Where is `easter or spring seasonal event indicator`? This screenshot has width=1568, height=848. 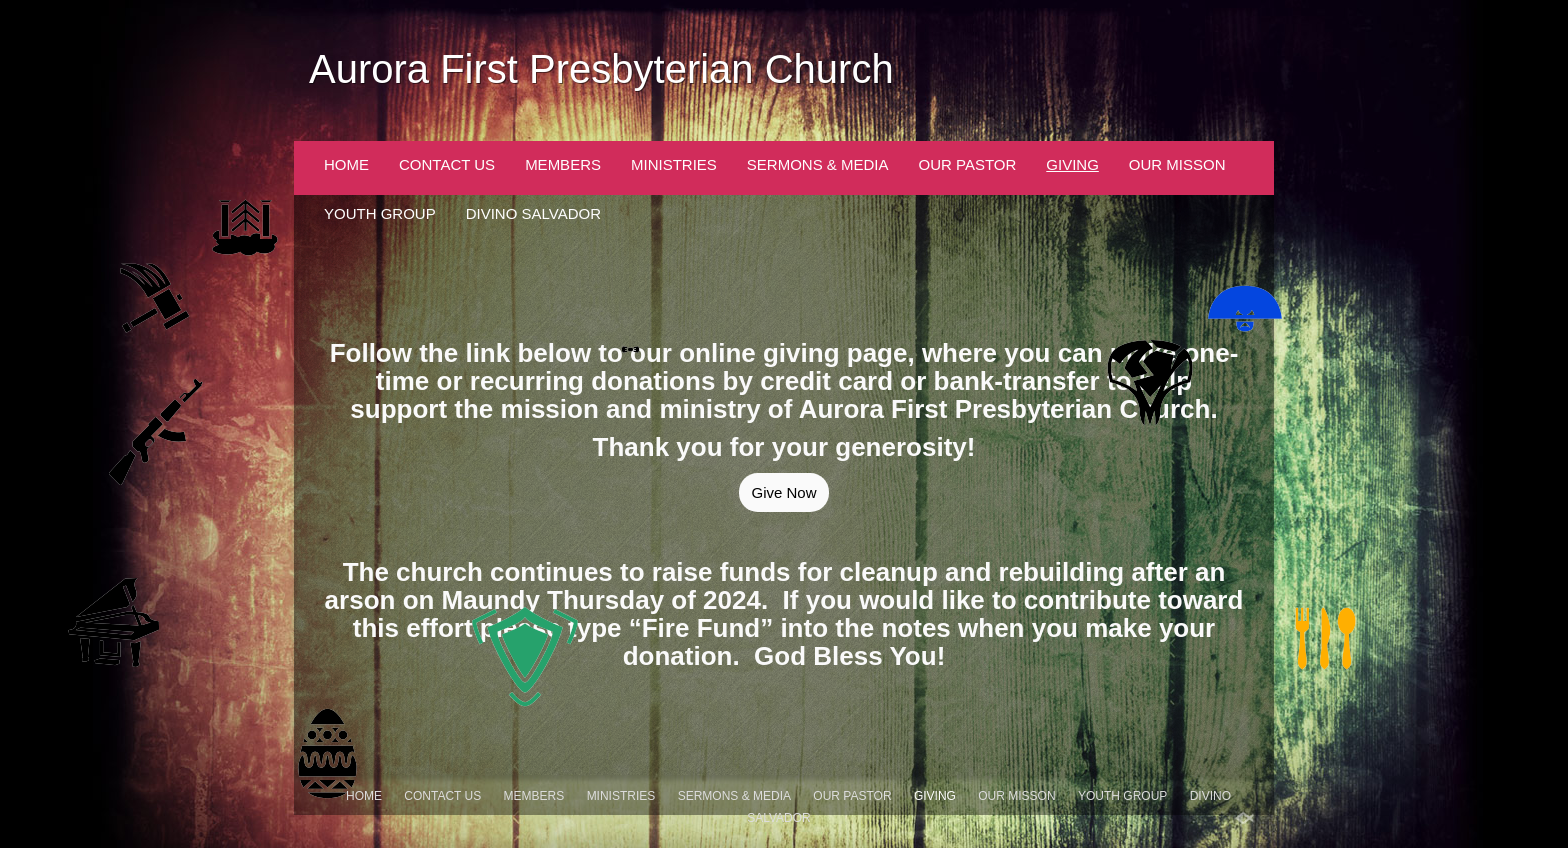 easter or spring seasonal event indicator is located at coordinates (327, 753).